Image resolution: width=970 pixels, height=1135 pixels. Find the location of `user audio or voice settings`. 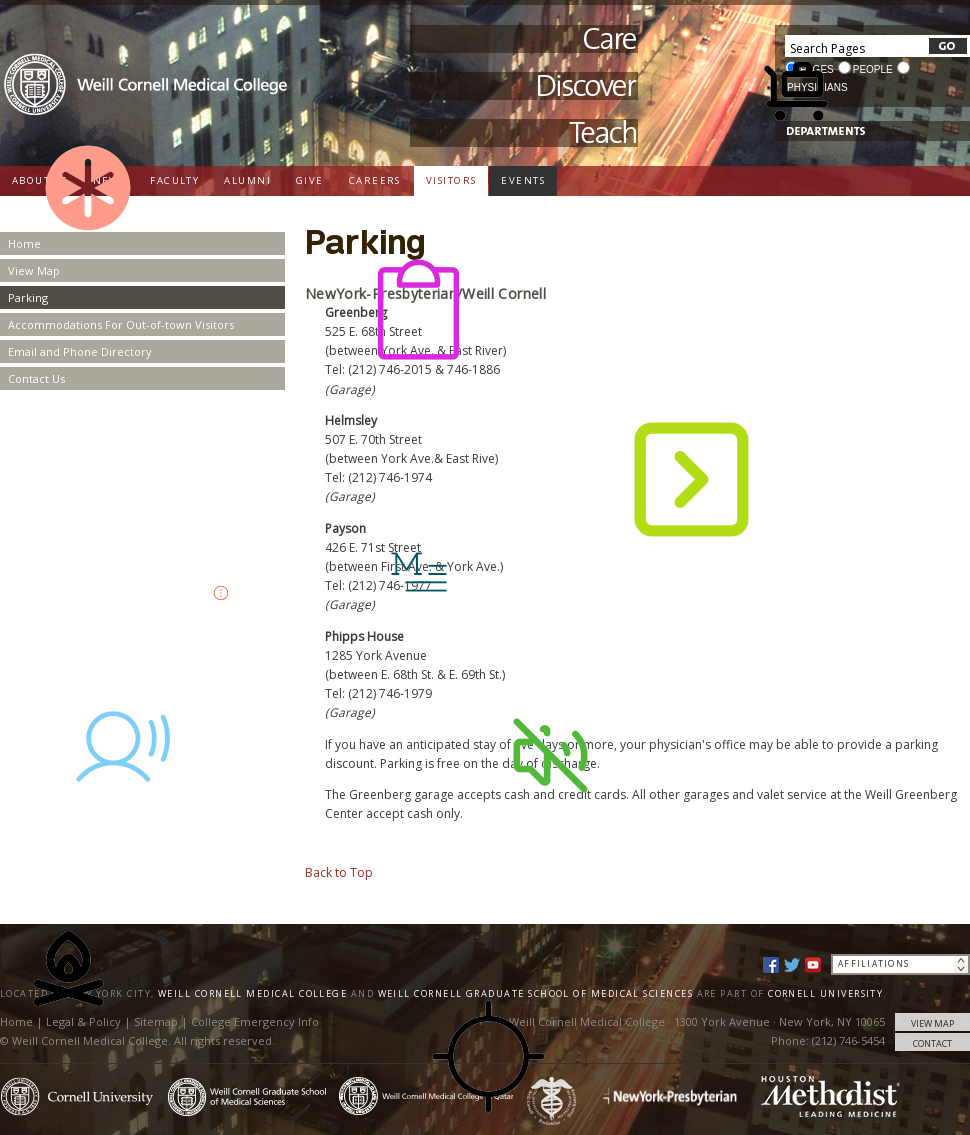

user audio or voice settings is located at coordinates (121, 746).